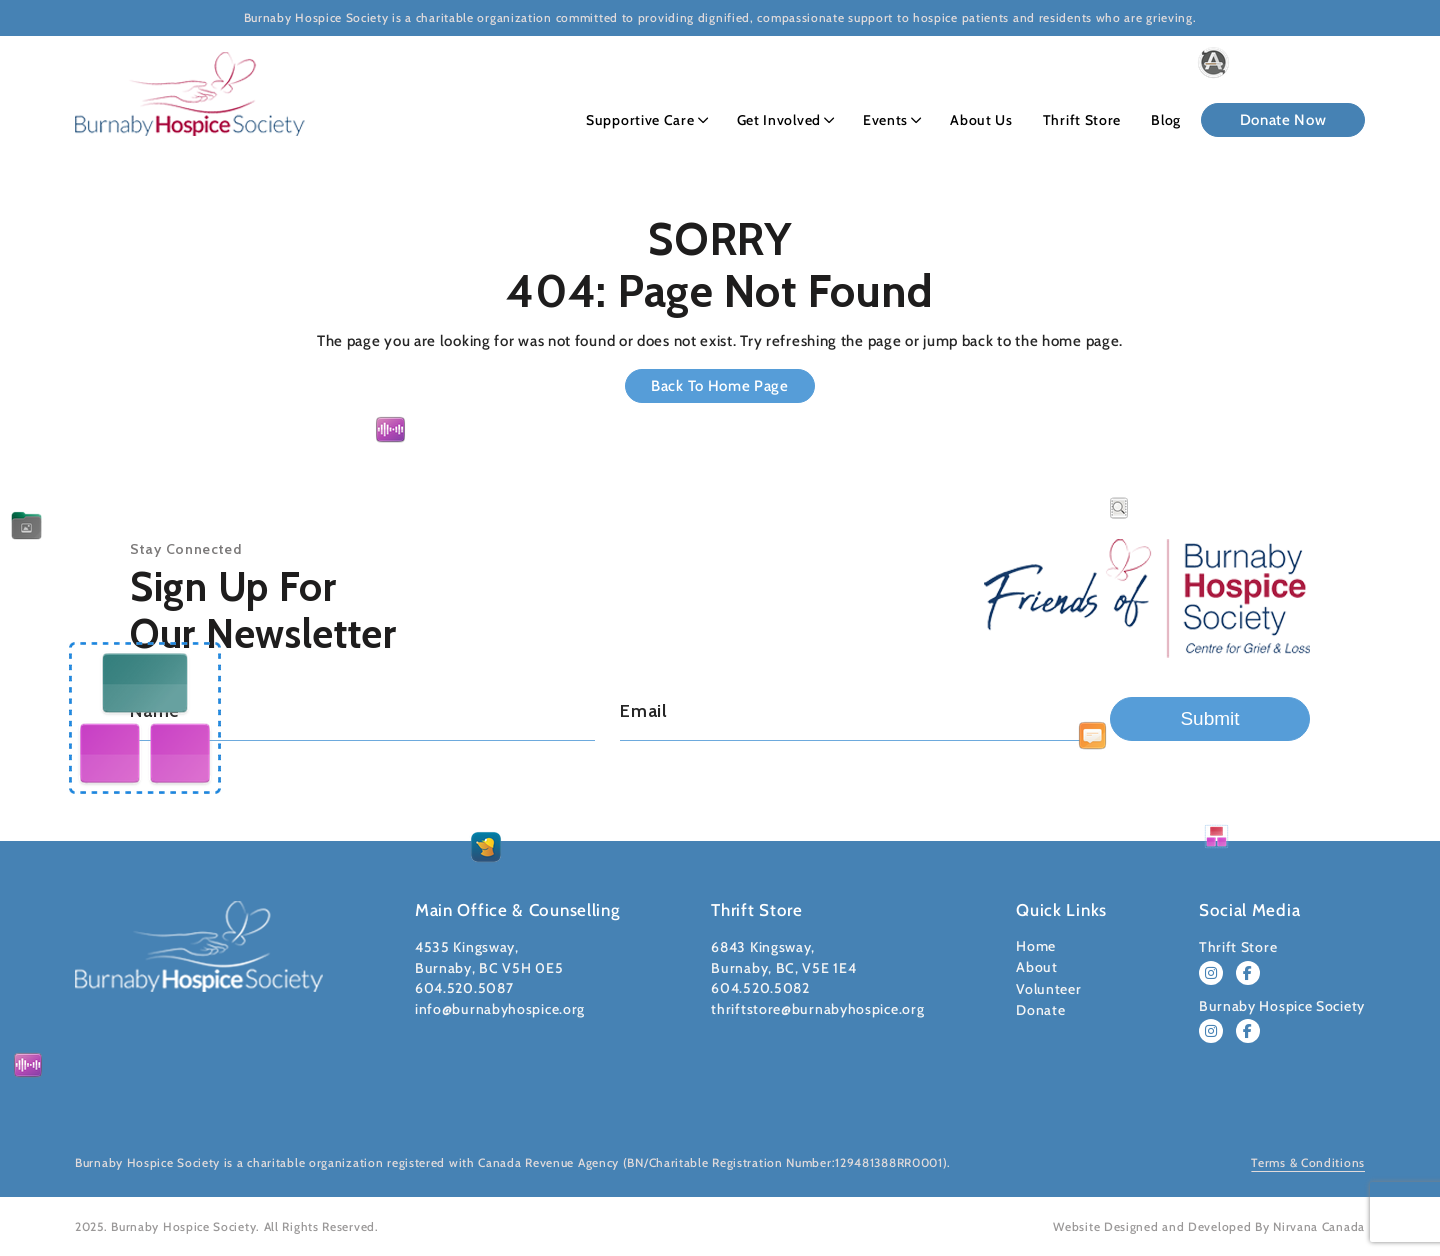  I want to click on open Mullvad VPN app, so click(486, 847).